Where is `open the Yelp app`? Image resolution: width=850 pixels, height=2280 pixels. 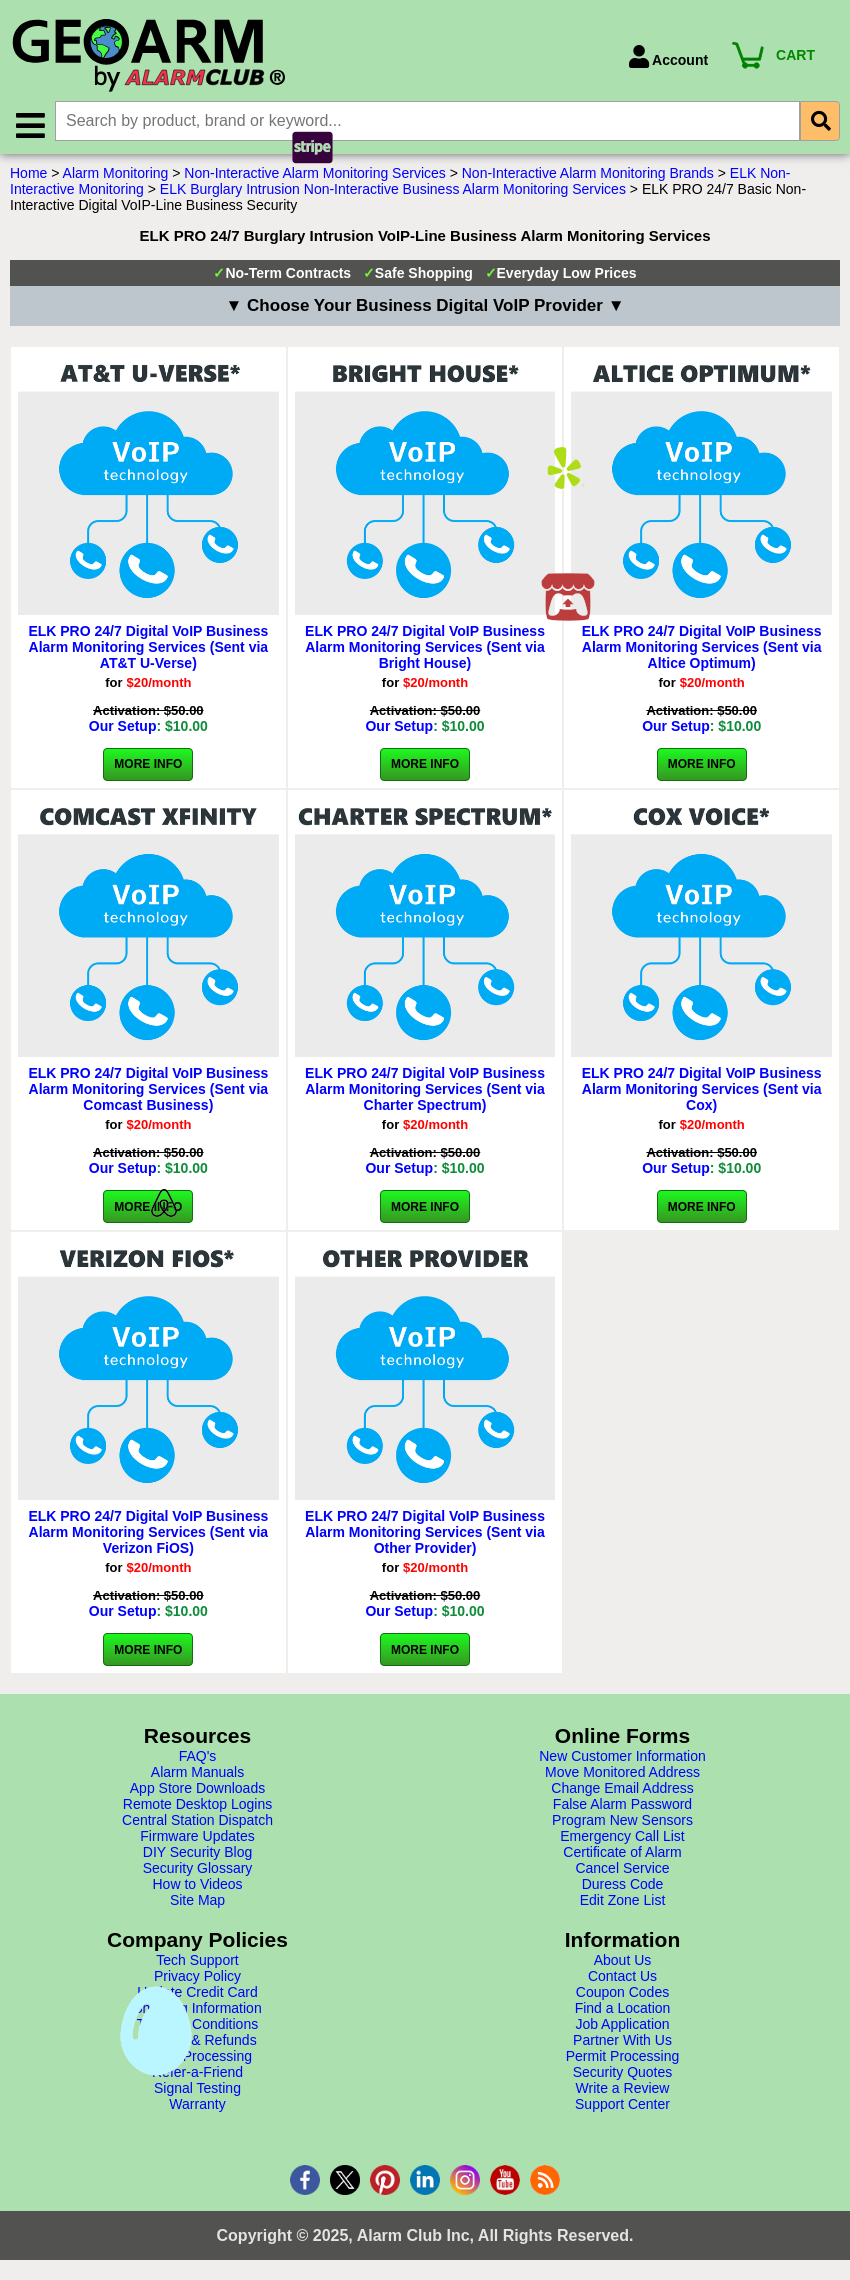 open the Yelp app is located at coordinates (566, 468).